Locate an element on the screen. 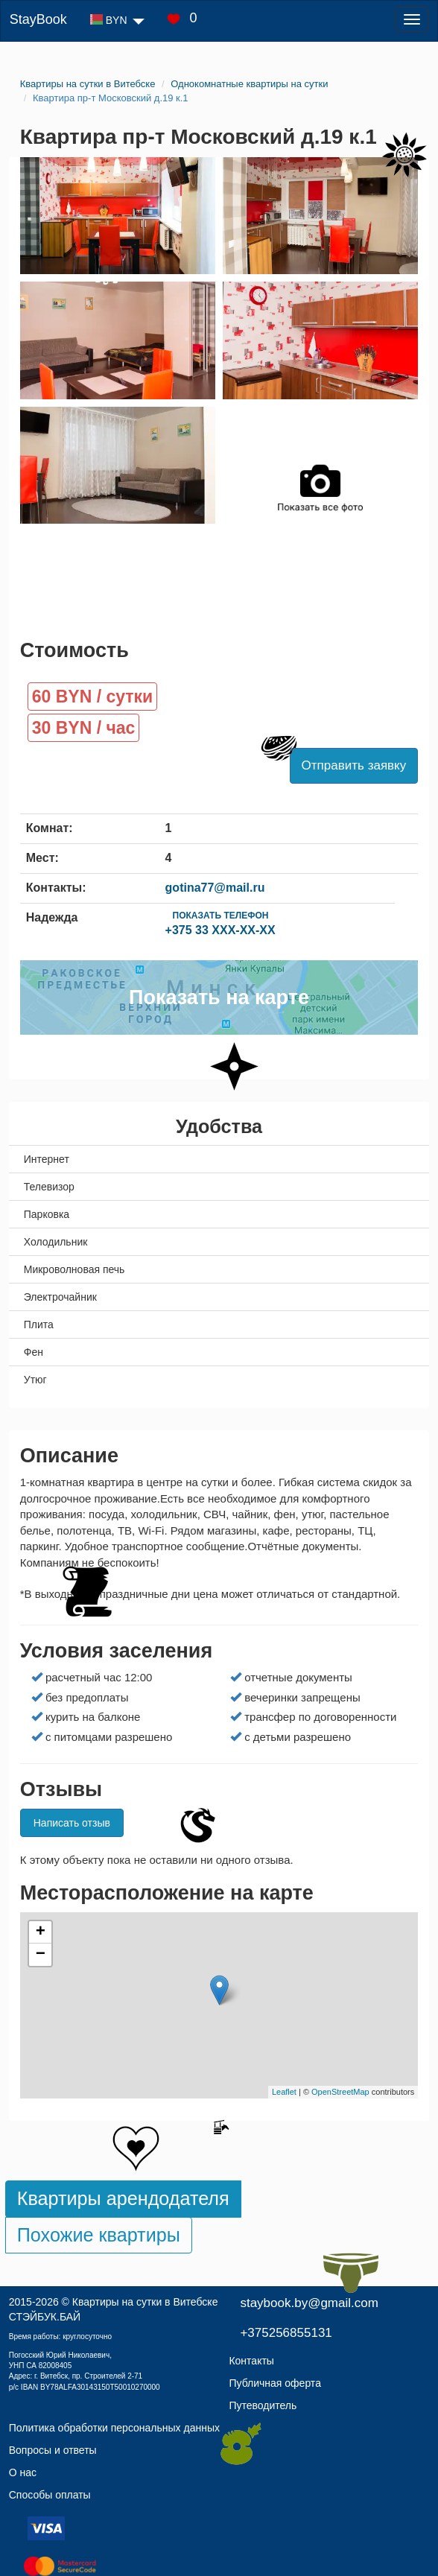  indicates a garden or farming feature in a game is located at coordinates (404, 155).